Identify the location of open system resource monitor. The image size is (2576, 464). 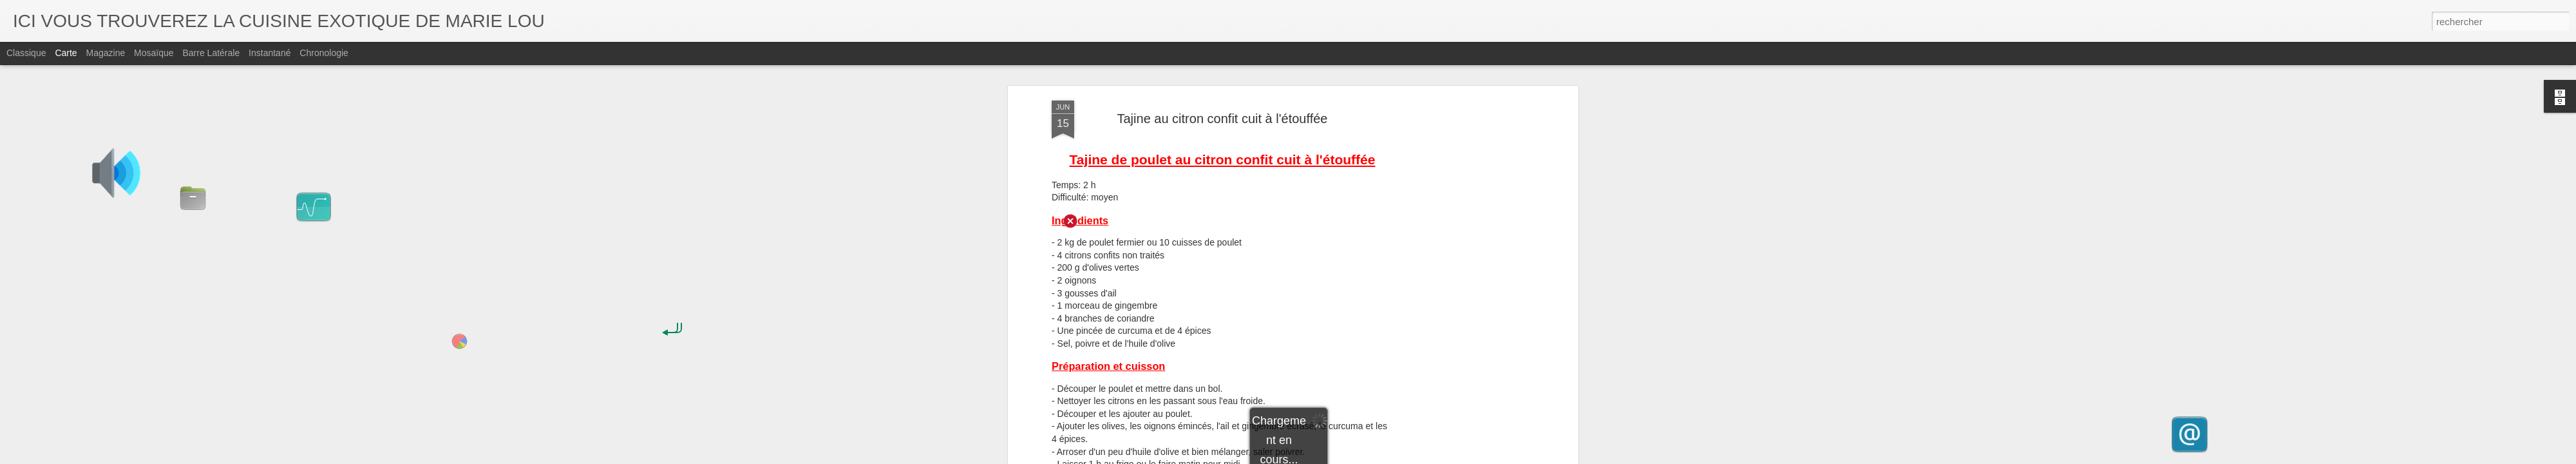
(314, 207).